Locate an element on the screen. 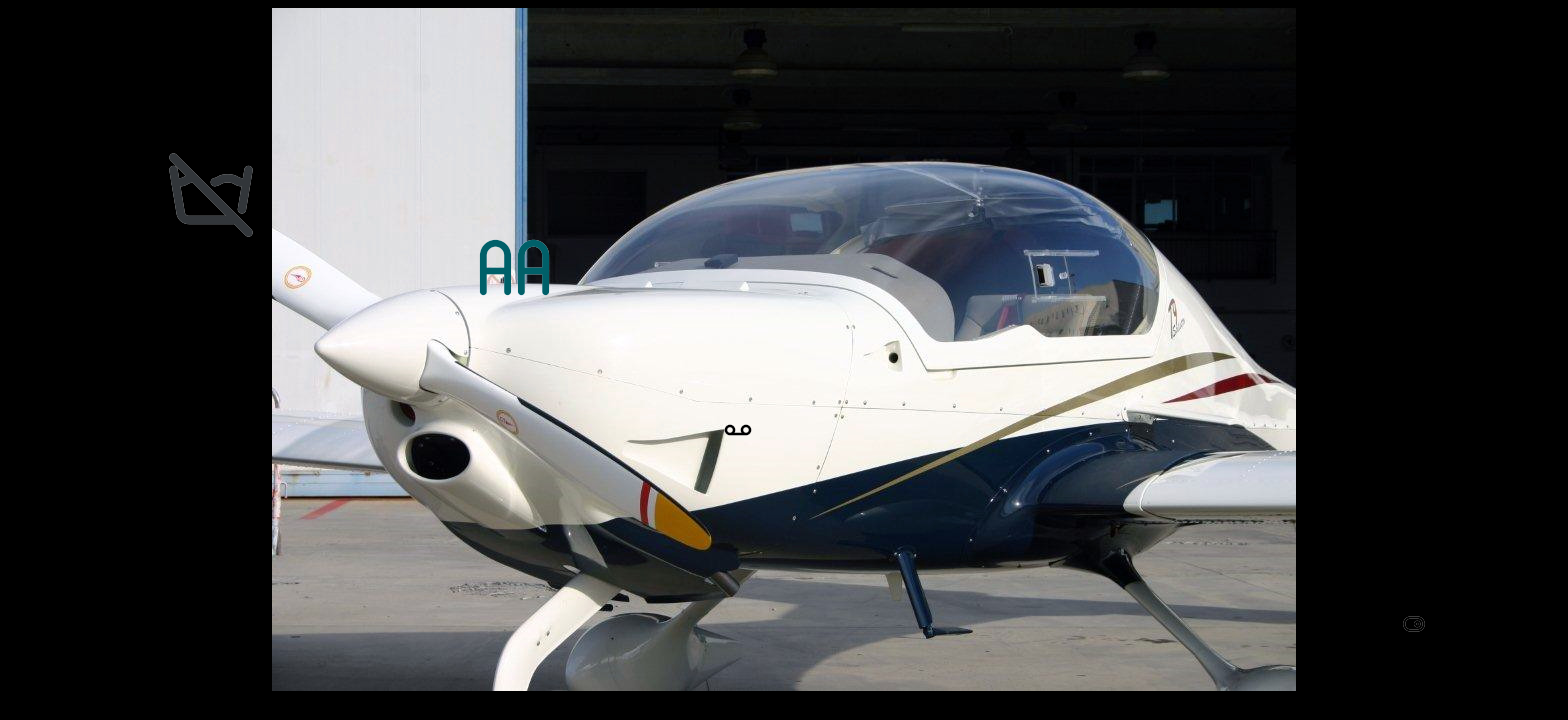  toggle switch in the on position is located at coordinates (1414, 624).